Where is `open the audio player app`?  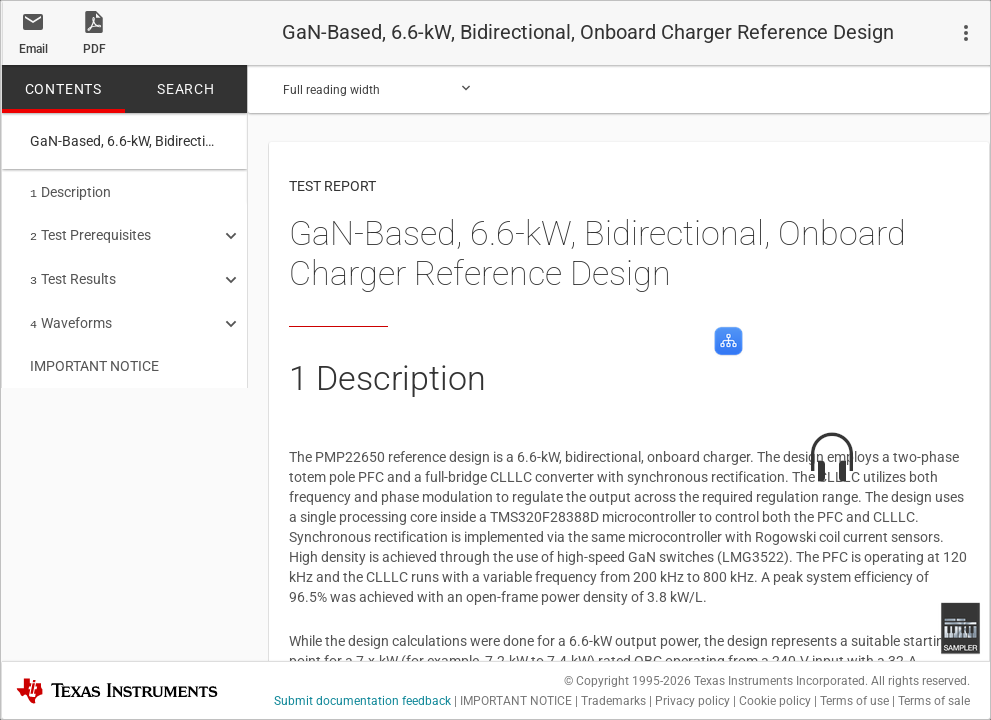 open the audio player app is located at coordinates (832, 457).